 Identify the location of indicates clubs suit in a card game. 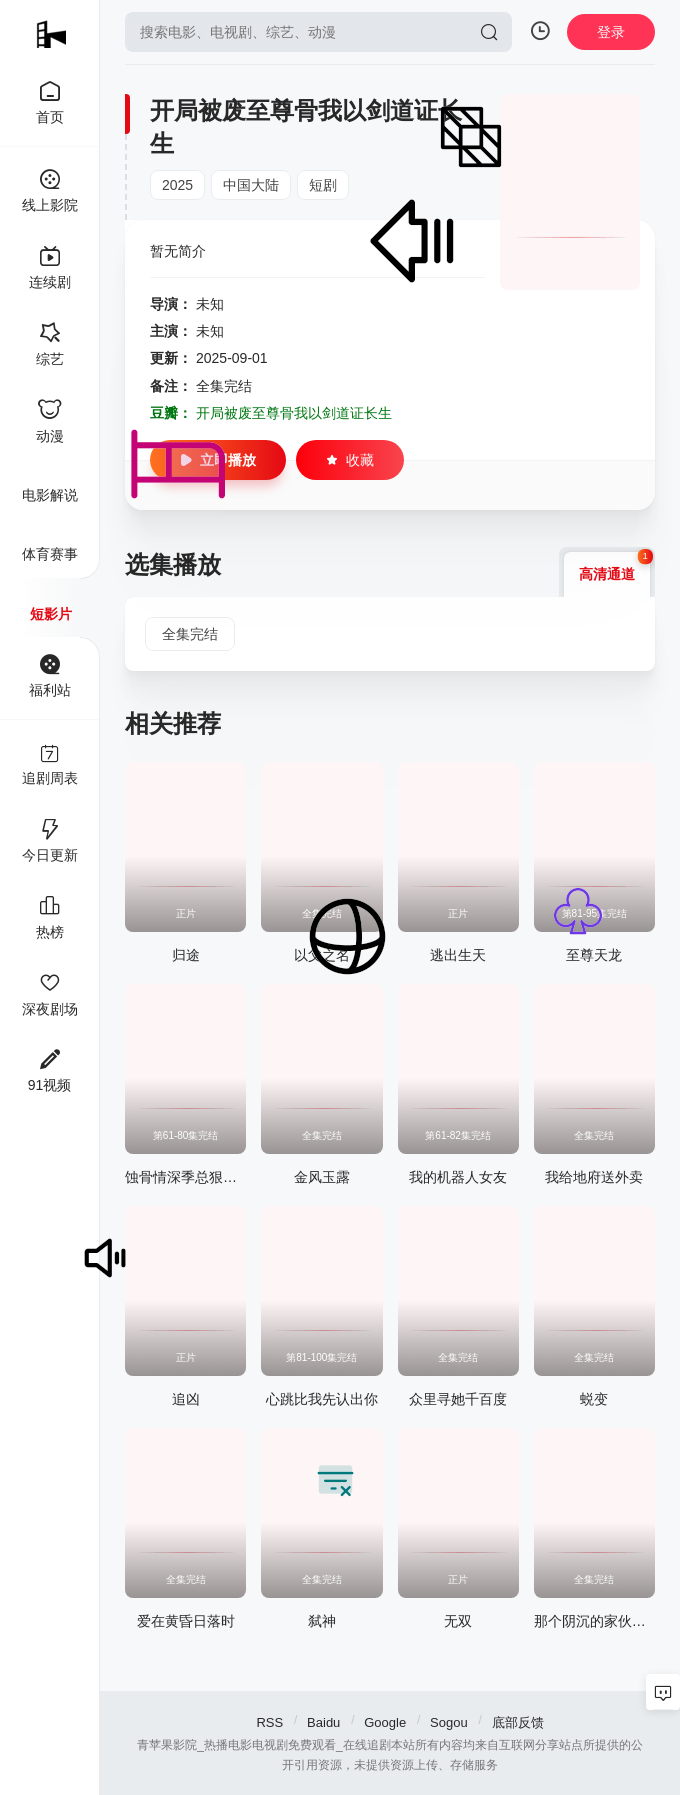
(578, 912).